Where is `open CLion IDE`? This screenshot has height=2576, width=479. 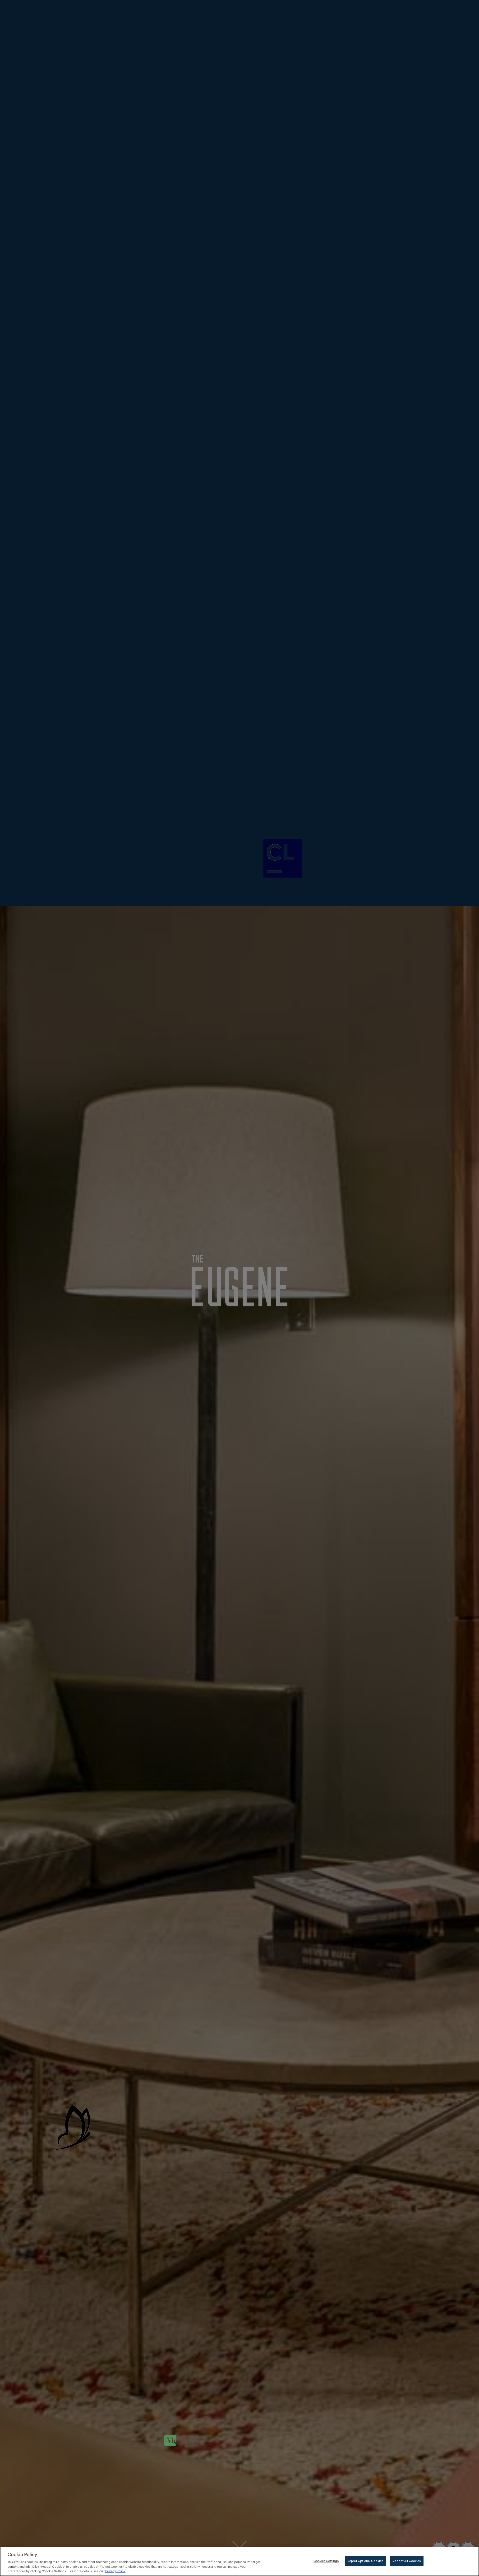 open CLion IDE is located at coordinates (282, 858).